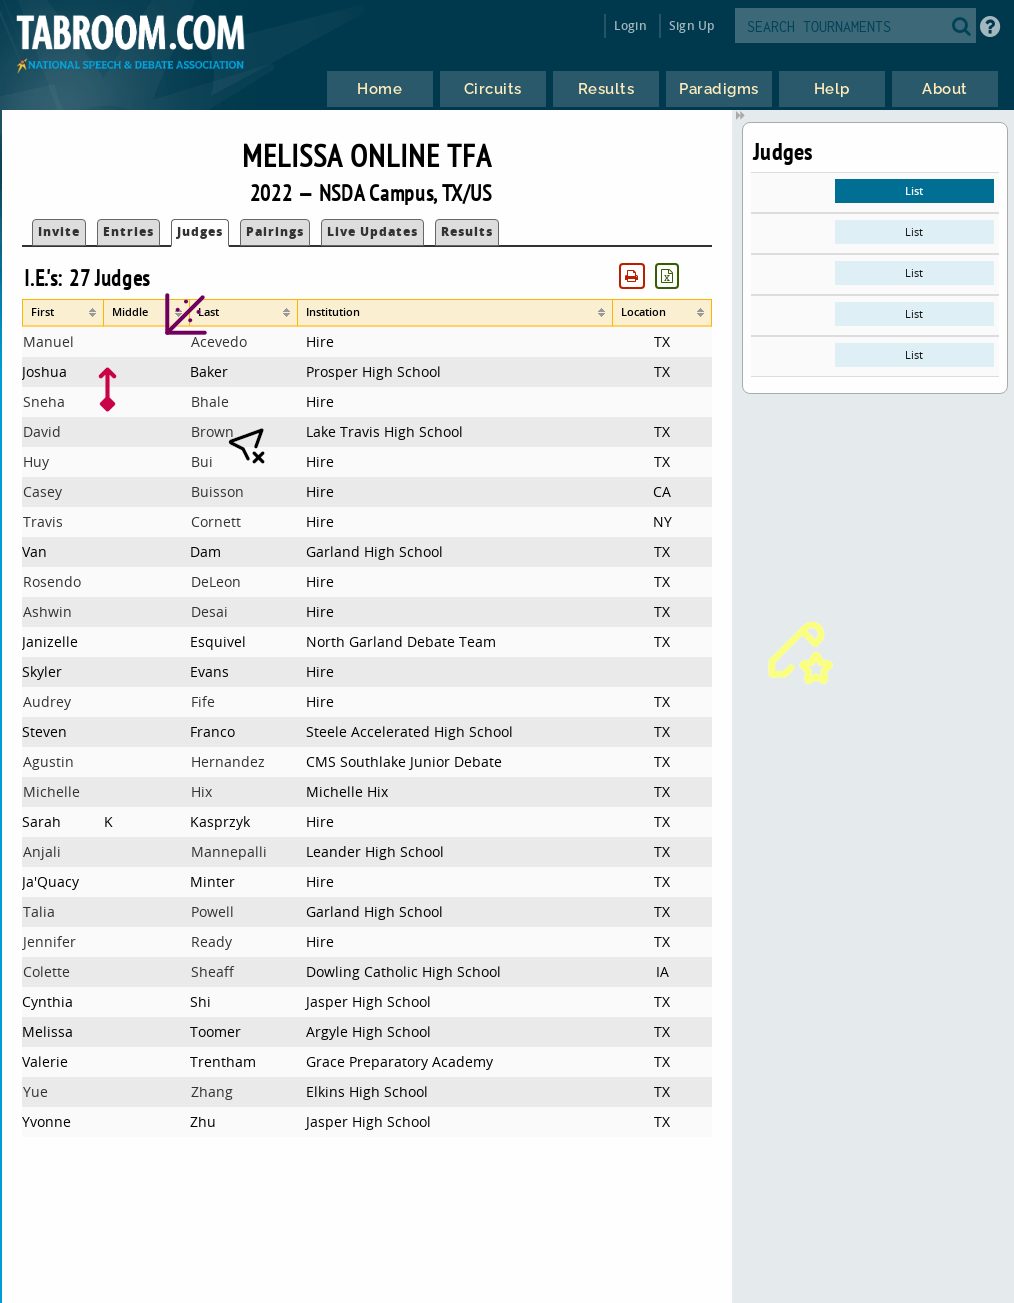 The width and height of the screenshot is (1014, 1303). I want to click on view covariate analysis chart, so click(186, 314).